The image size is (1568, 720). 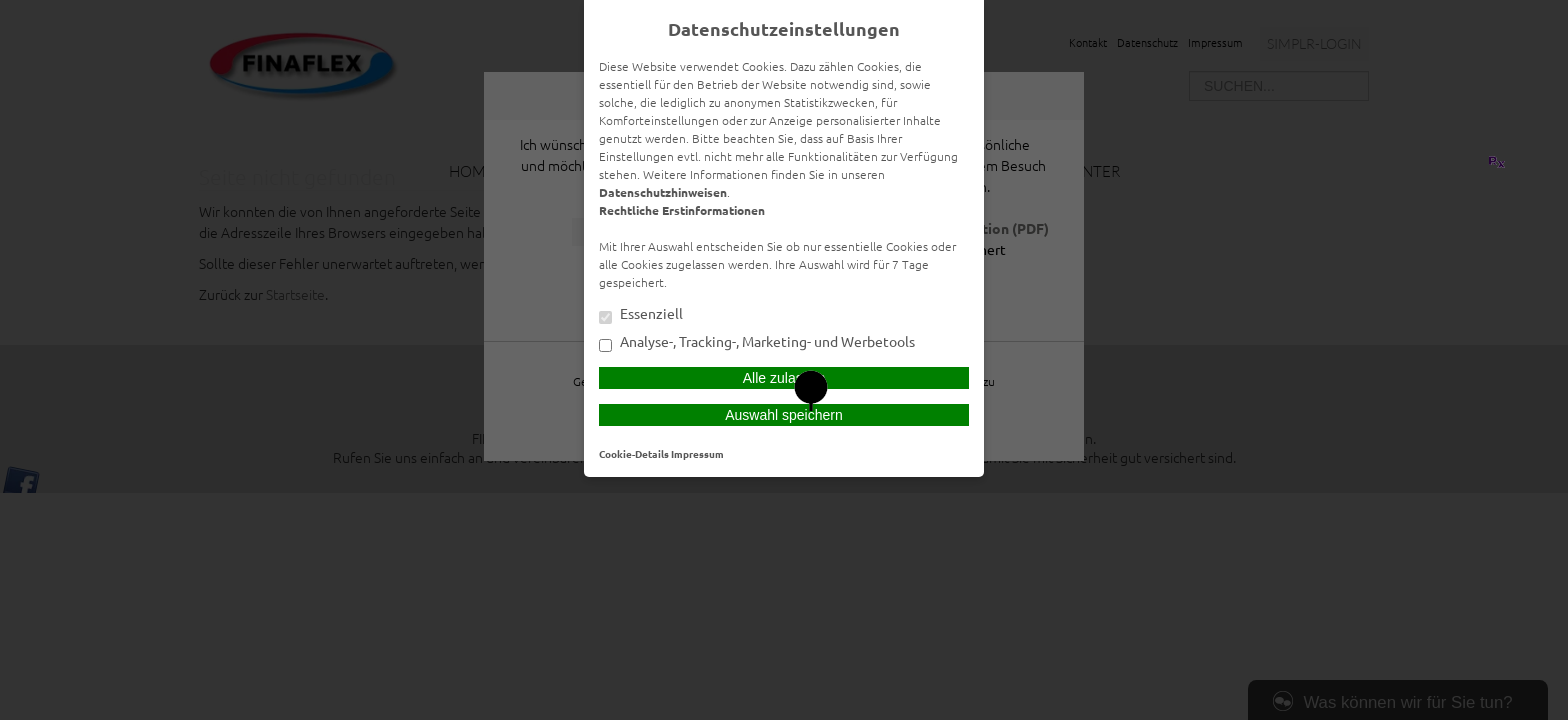 What do you see at coordinates (1497, 162) in the screenshot?
I see `open Reactive Resume app` at bounding box center [1497, 162].